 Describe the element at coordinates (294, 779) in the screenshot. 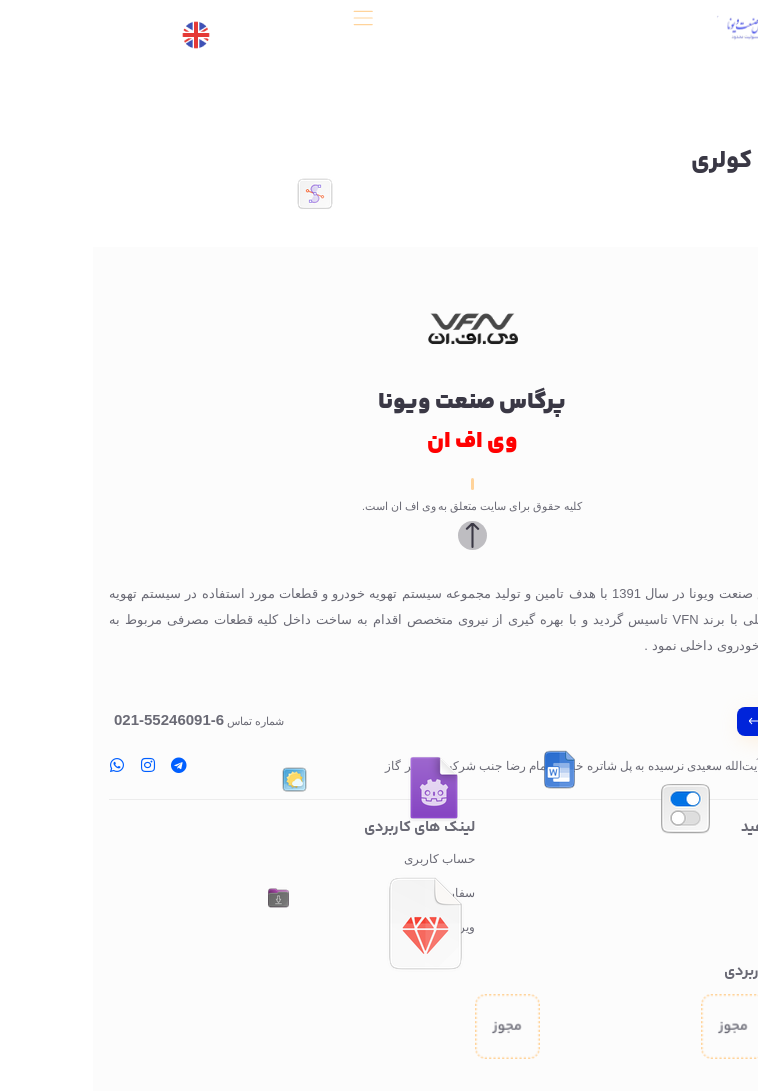

I see `open the weather application` at that location.